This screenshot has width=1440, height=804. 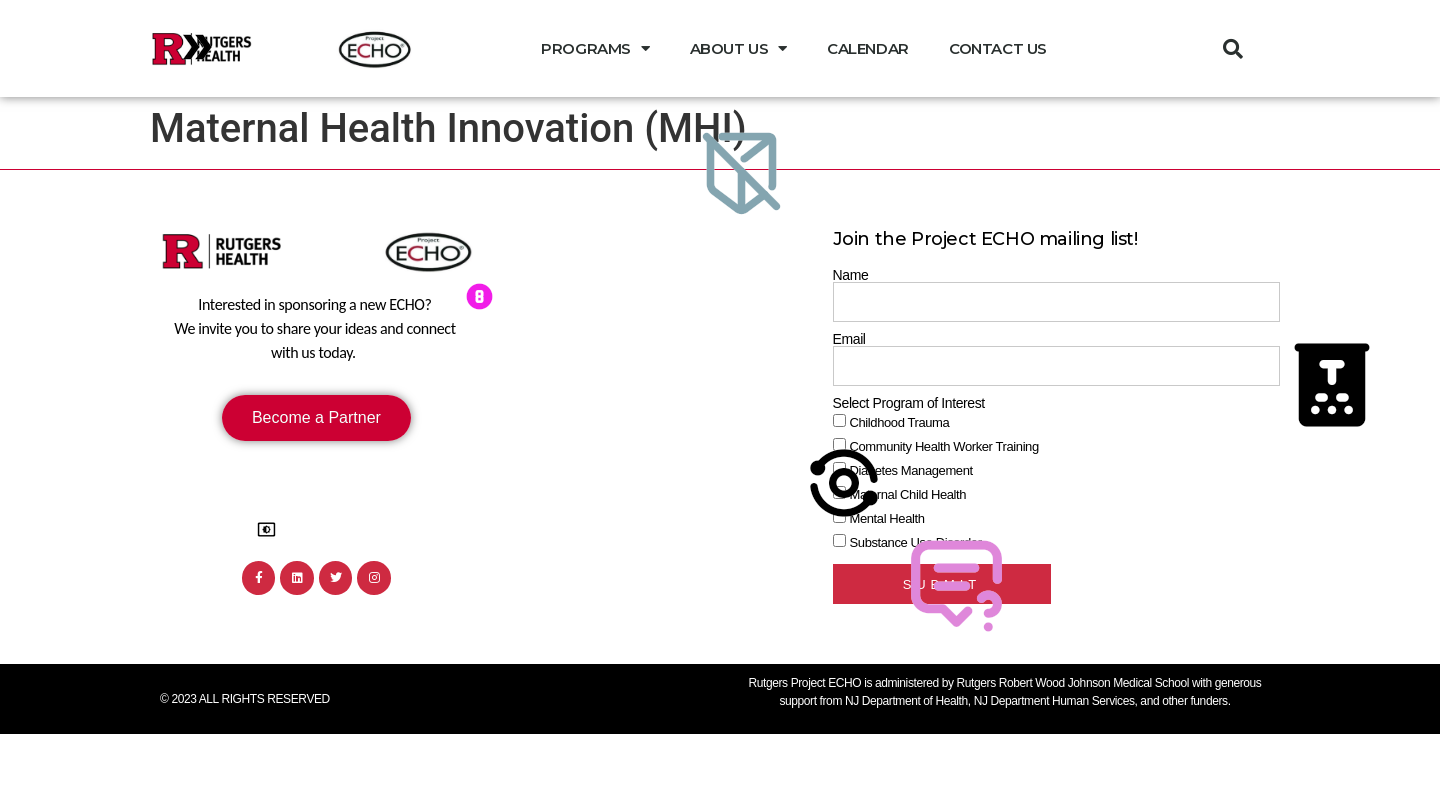 What do you see at coordinates (479, 296) in the screenshot?
I see `indicates step 8 in a multi-step process` at bounding box center [479, 296].